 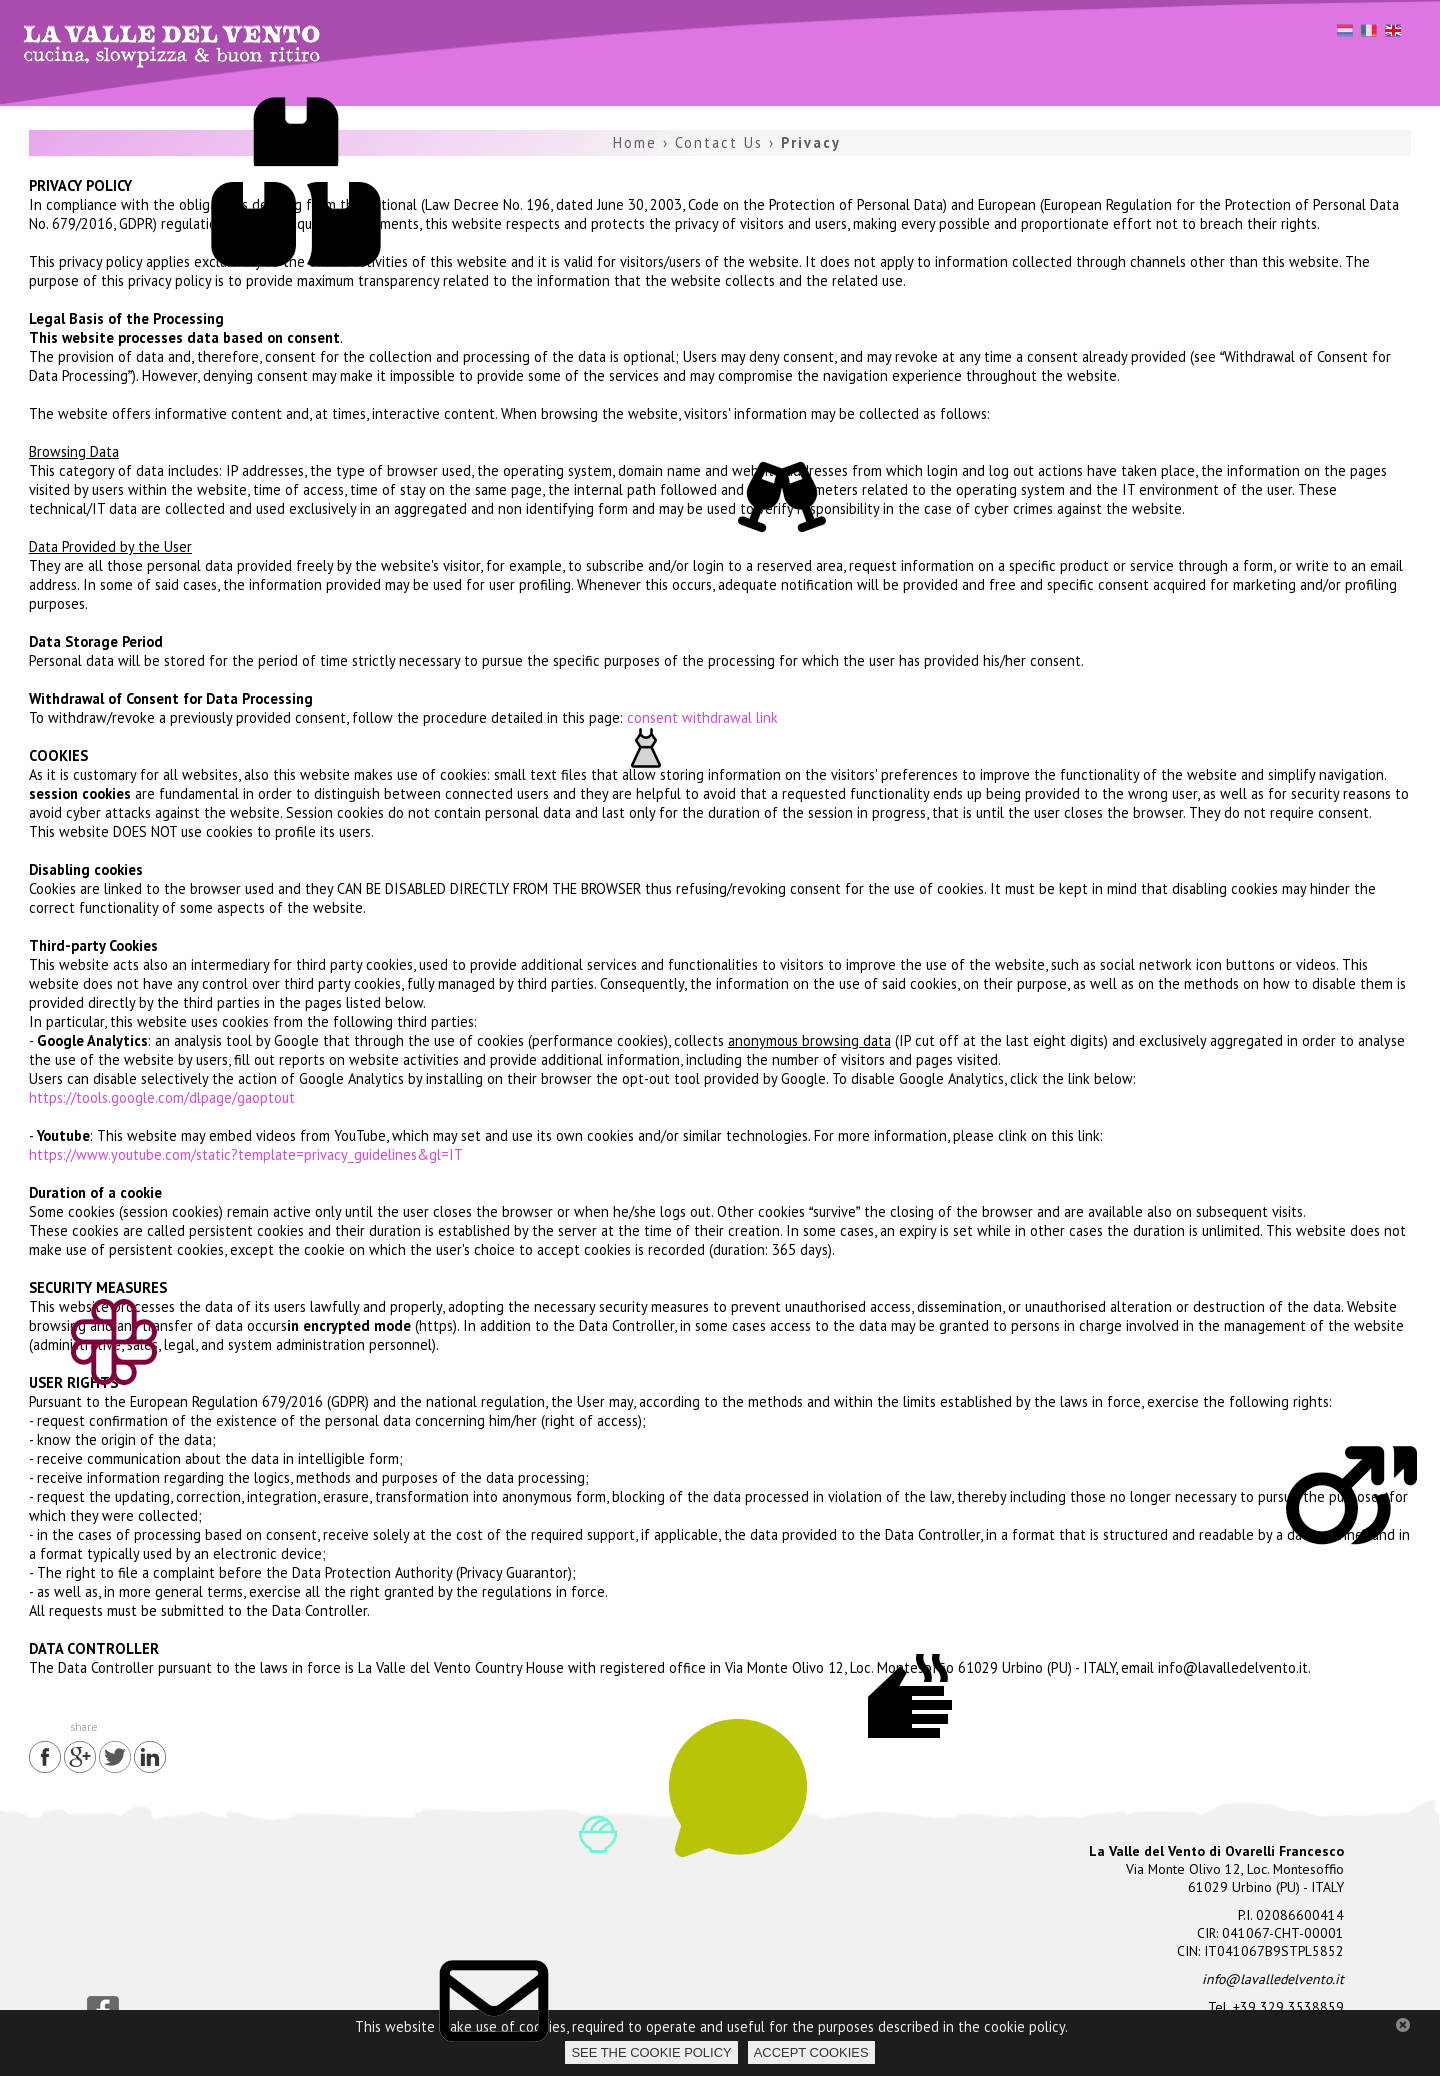 What do you see at coordinates (296, 182) in the screenshot?
I see `view inventory or stock items` at bounding box center [296, 182].